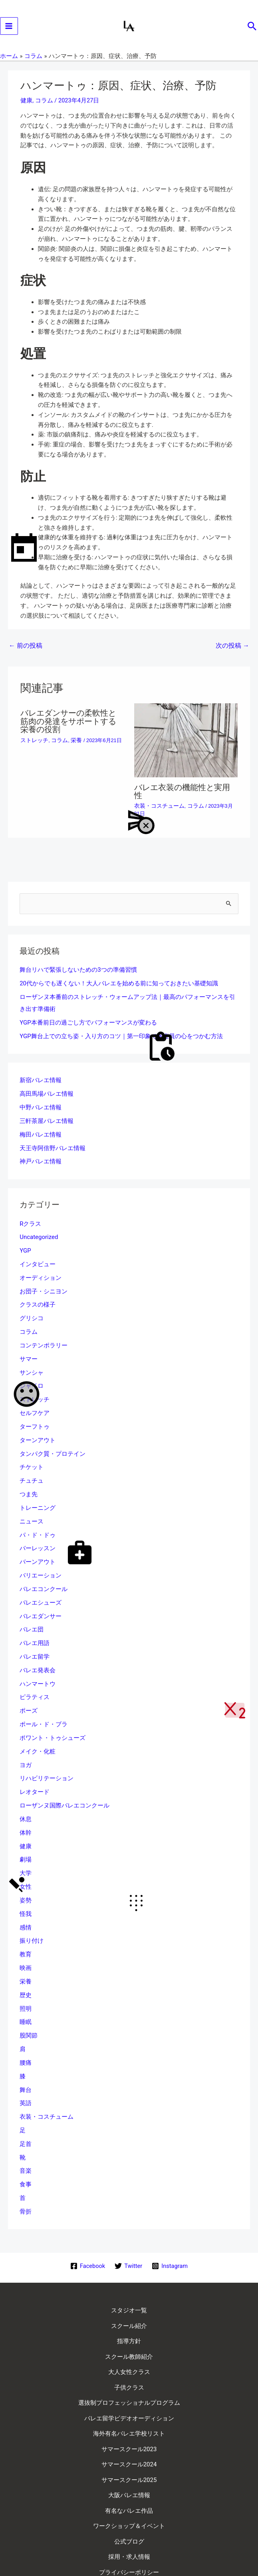  What do you see at coordinates (26, 1394) in the screenshot?
I see `rate your experience as negative` at bounding box center [26, 1394].